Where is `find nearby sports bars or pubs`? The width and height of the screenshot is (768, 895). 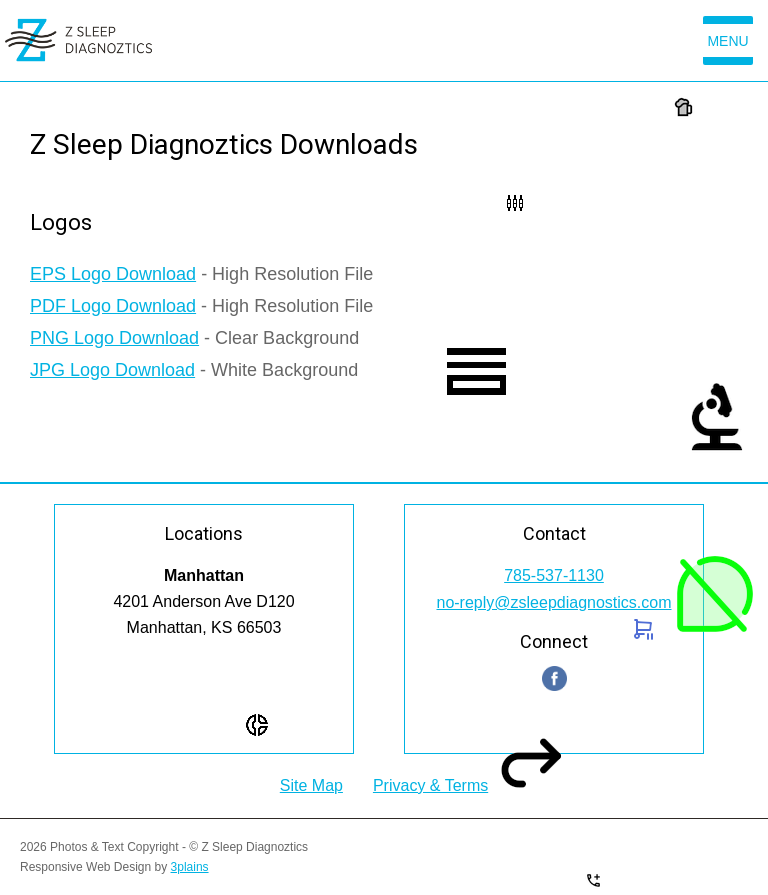 find nearby sports bars or pubs is located at coordinates (683, 107).